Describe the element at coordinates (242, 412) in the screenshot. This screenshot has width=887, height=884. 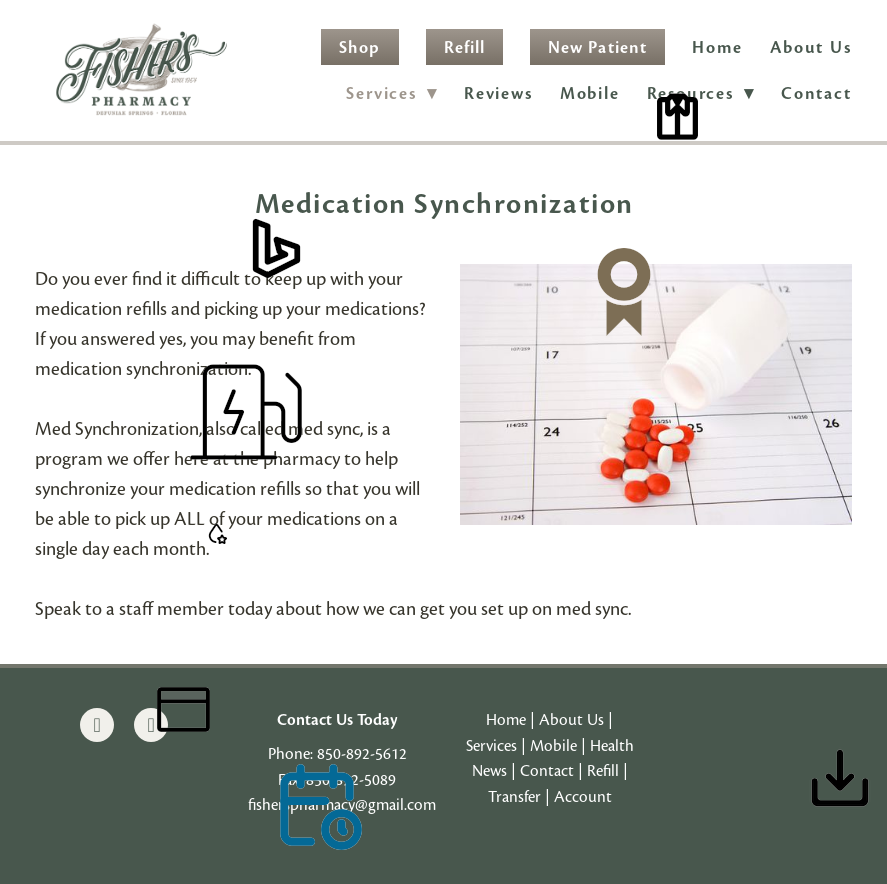
I see `find nearby EV charging stations` at that location.